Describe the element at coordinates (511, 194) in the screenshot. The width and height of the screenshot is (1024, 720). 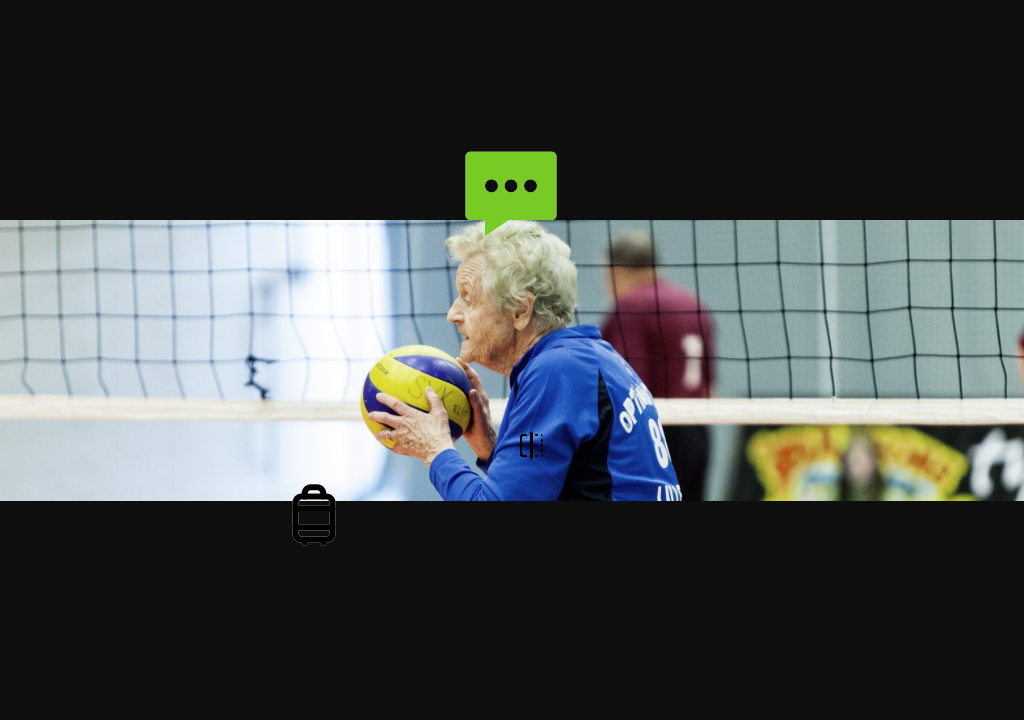
I see `open chat or messaging` at that location.